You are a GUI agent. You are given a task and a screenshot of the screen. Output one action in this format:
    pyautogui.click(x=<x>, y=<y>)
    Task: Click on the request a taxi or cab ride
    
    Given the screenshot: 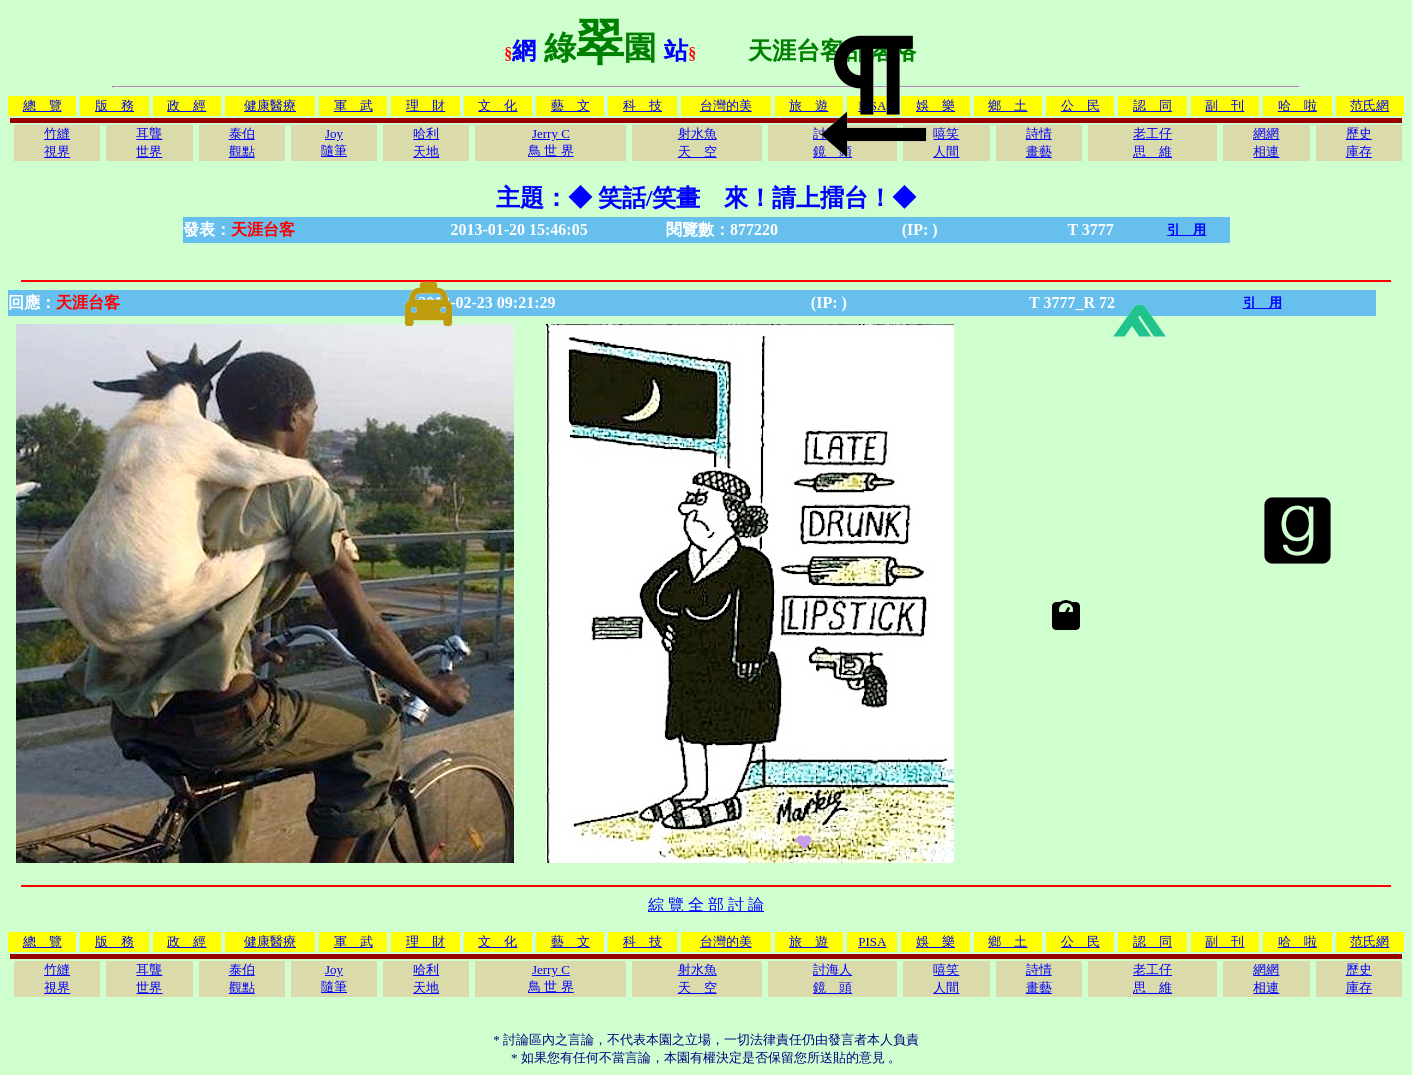 What is the action you would take?
    pyautogui.click(x=428, y=305)
    